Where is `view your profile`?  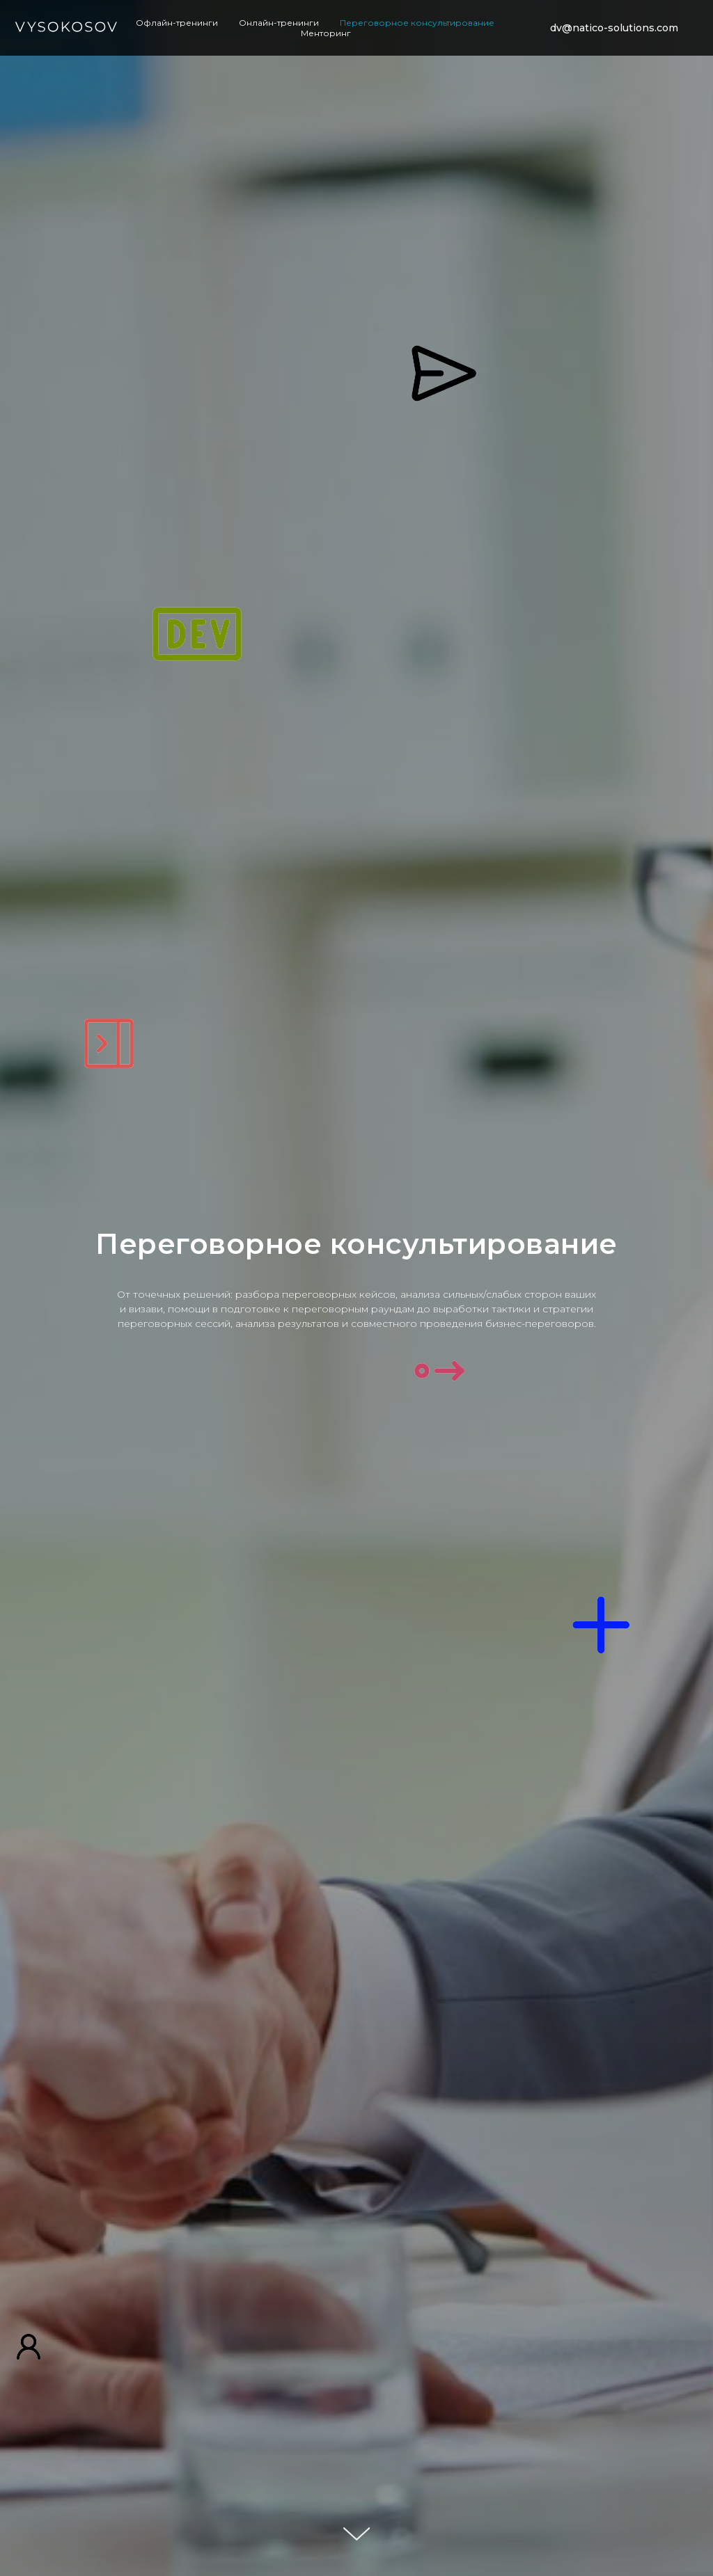
view your profile is located at coordinates (29, 2348).